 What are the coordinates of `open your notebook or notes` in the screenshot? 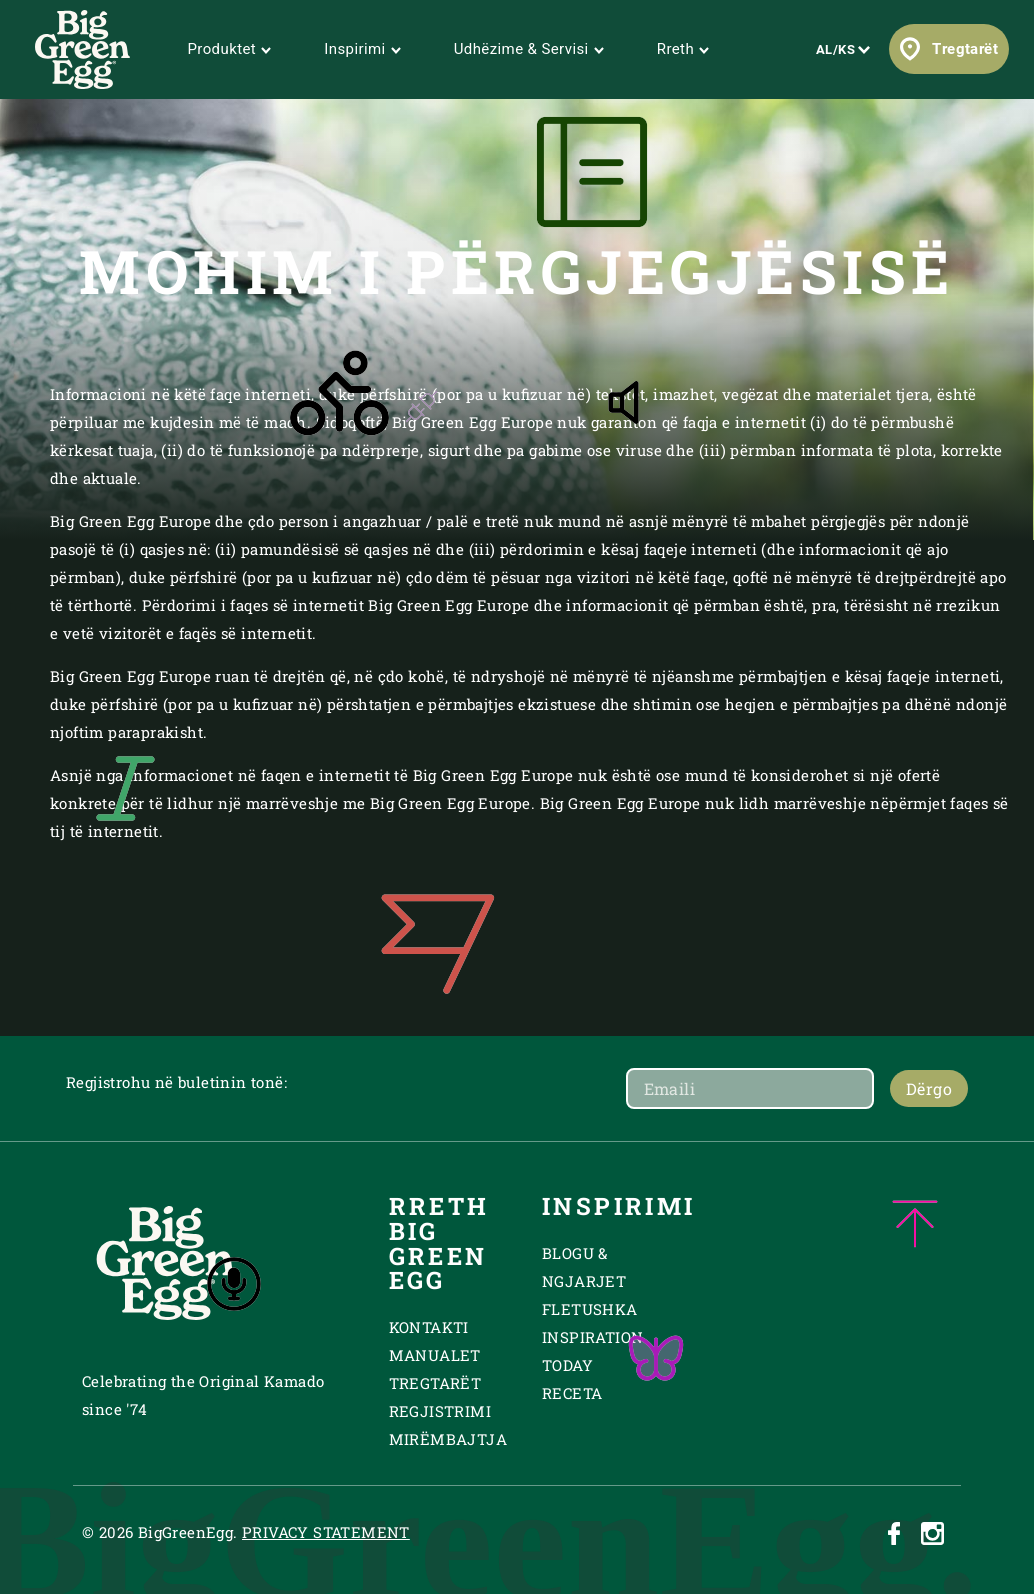 It's located at (592, 172).